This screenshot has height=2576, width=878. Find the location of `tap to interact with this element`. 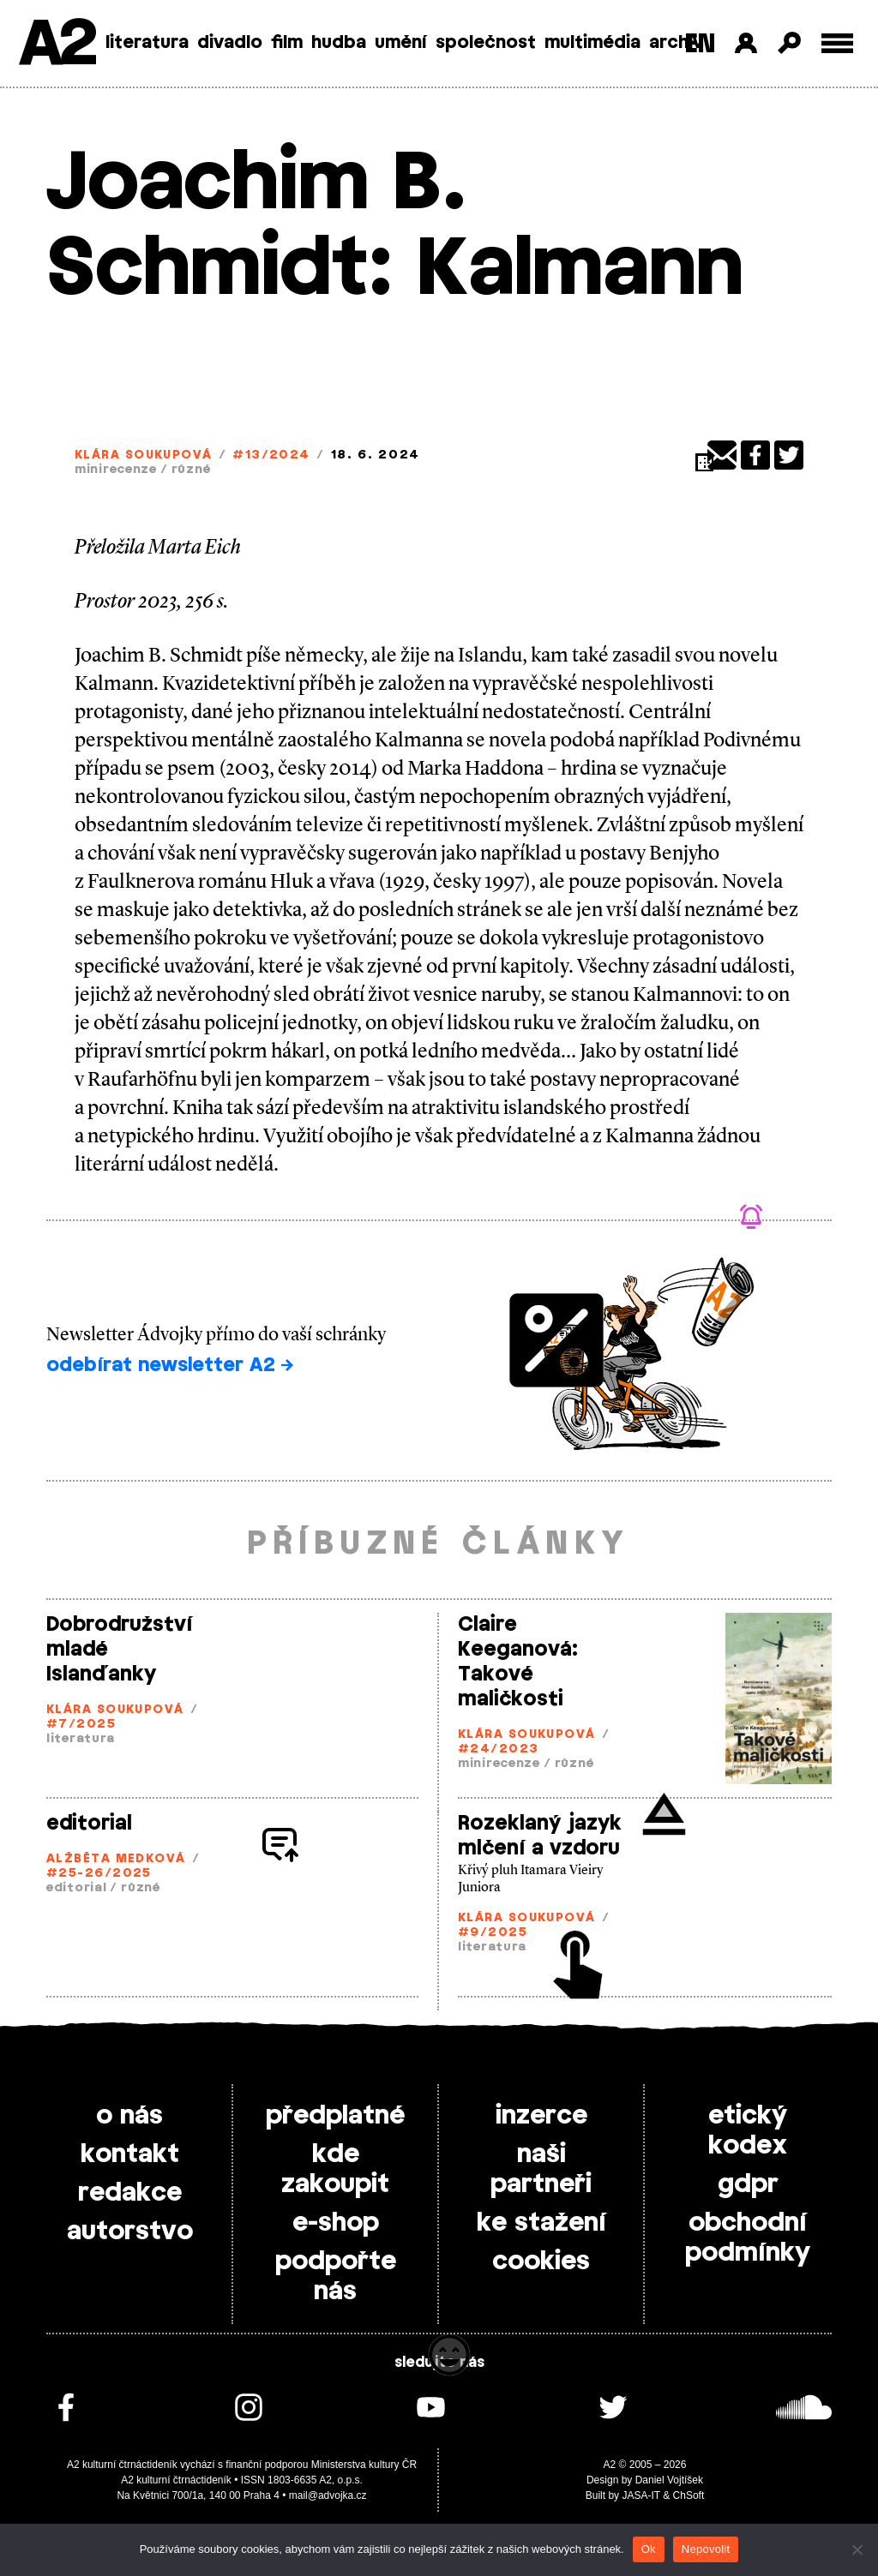

tap to interact with this element is located at coordinates (579, 1966).